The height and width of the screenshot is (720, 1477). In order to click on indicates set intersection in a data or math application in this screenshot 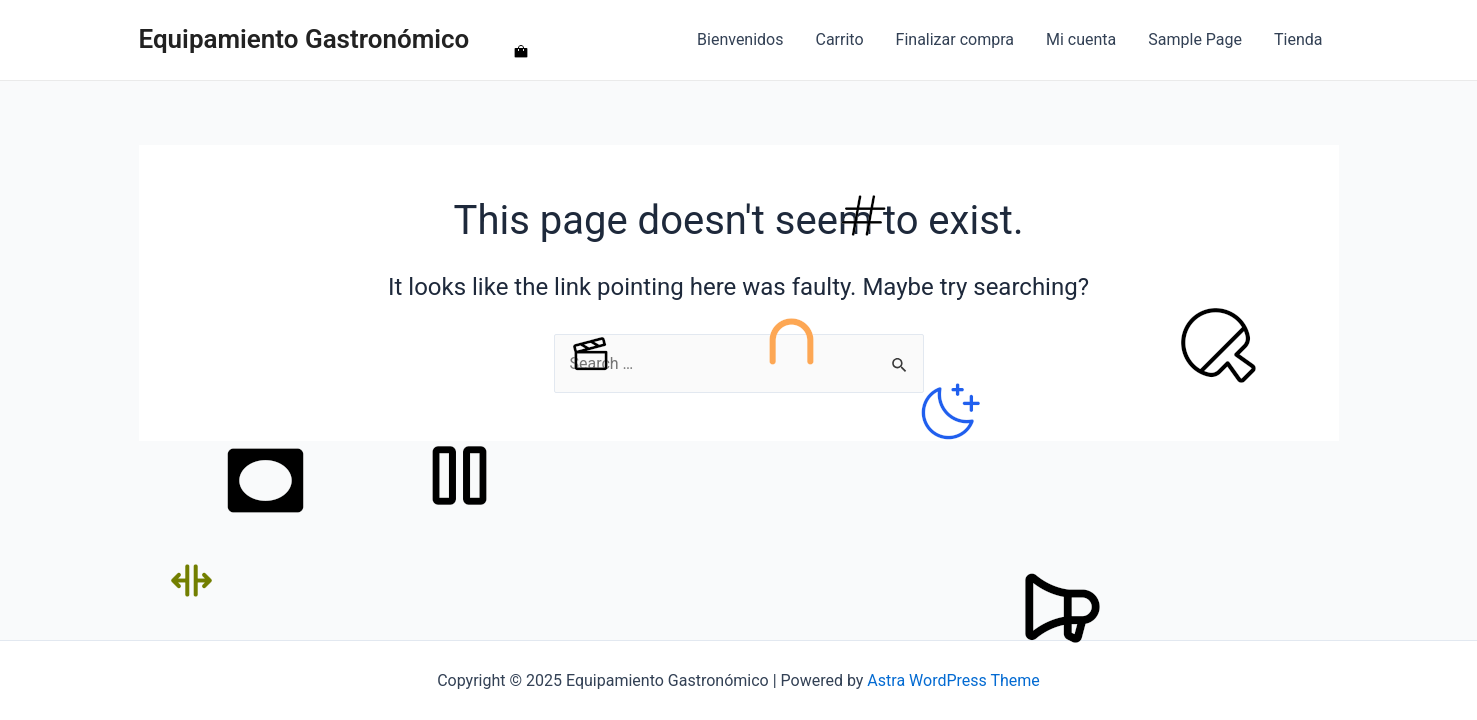, I will do `click(791, 342)`.